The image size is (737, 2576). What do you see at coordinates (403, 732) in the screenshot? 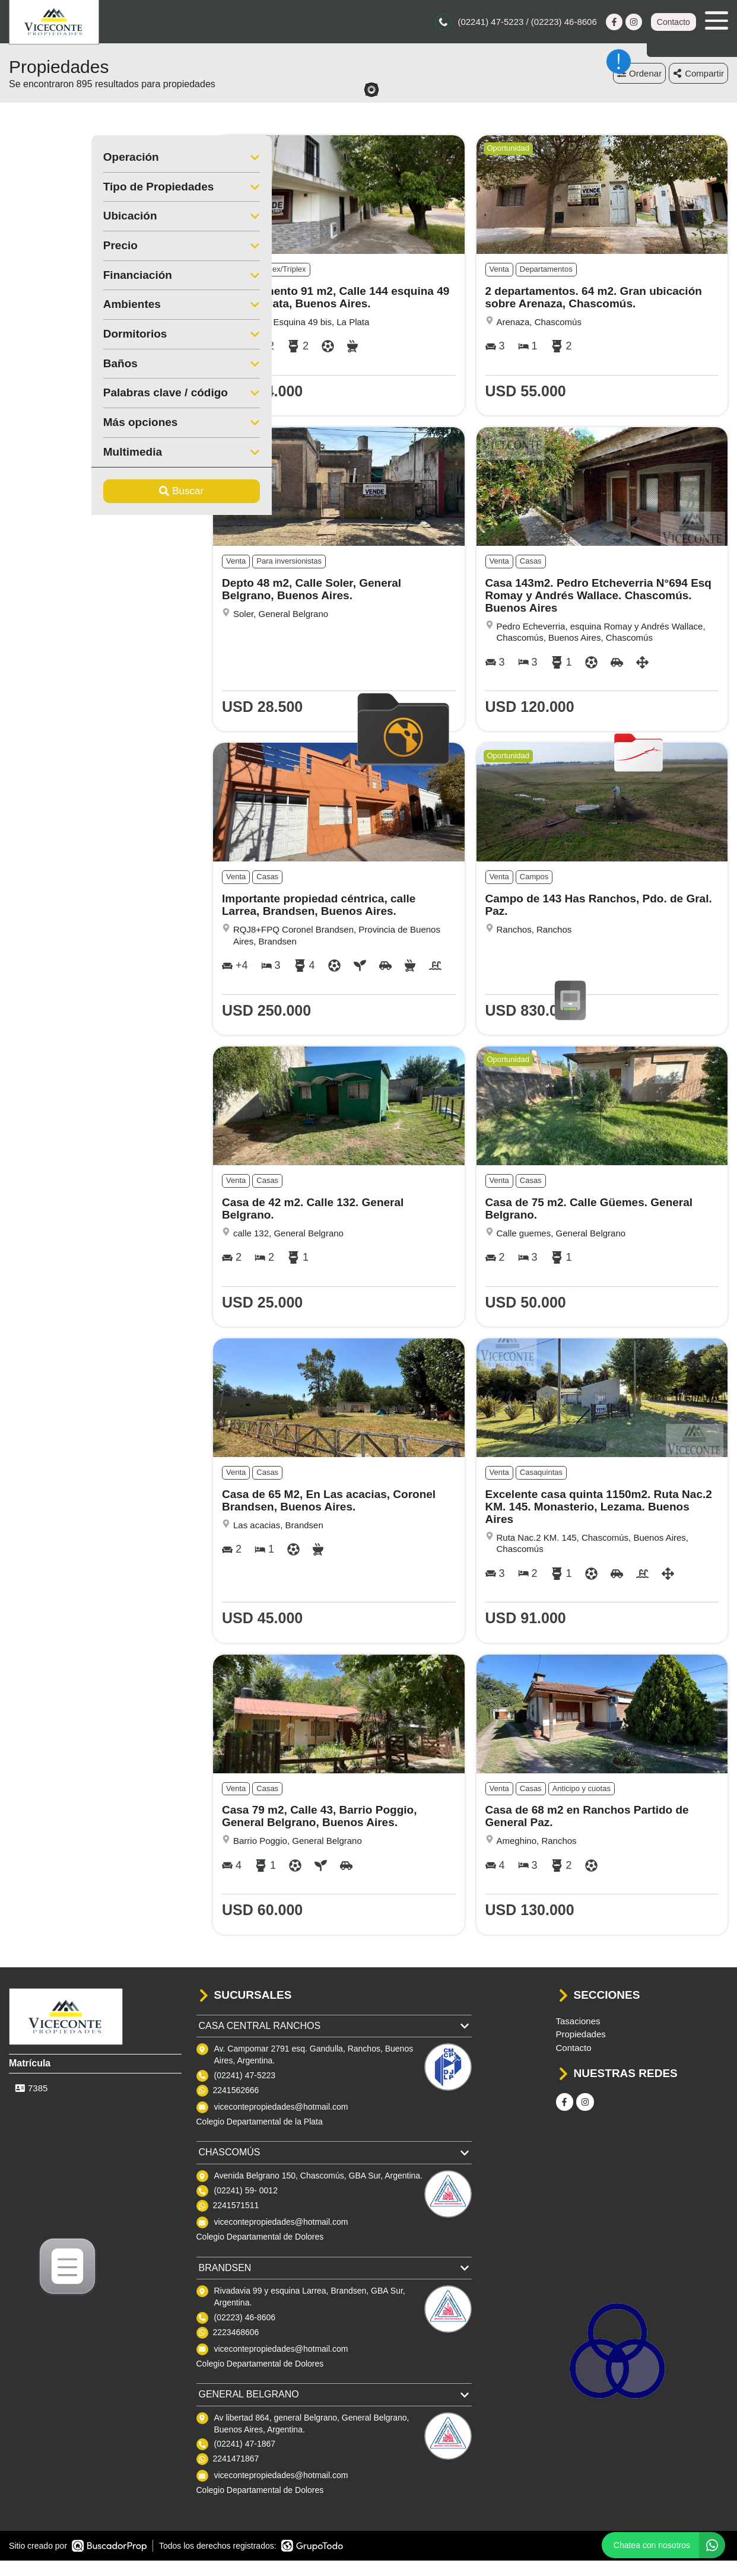
I see `folder containing nuke compositing software project files` at bounding box center [403, 732].